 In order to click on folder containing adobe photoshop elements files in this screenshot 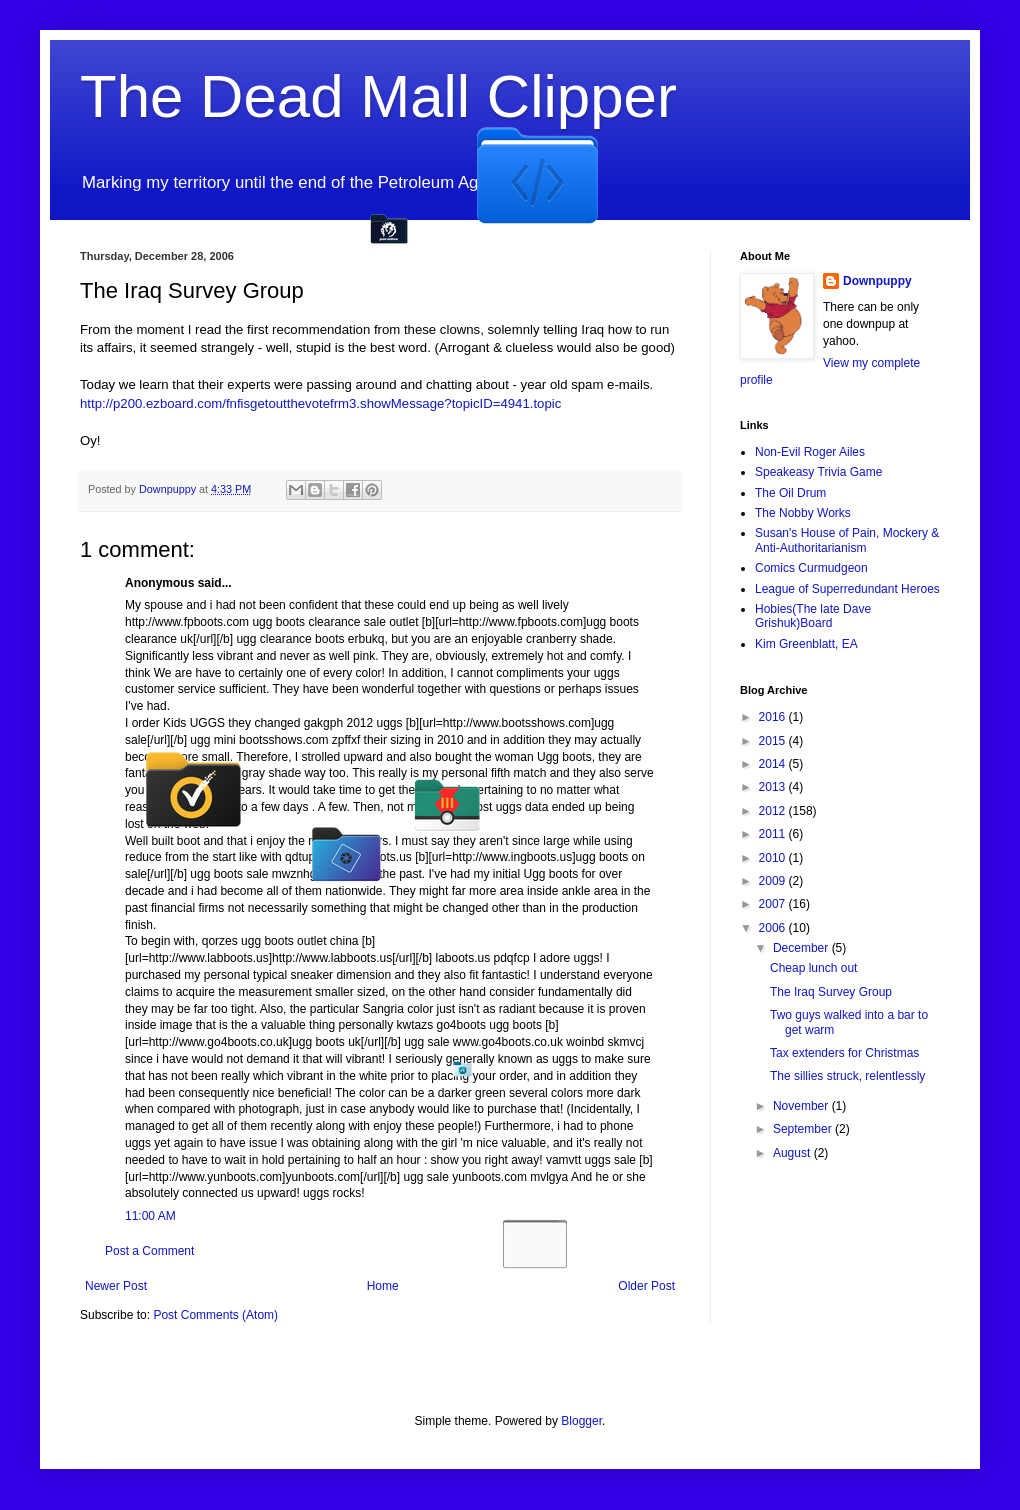, I will do `click(346, 856)`.